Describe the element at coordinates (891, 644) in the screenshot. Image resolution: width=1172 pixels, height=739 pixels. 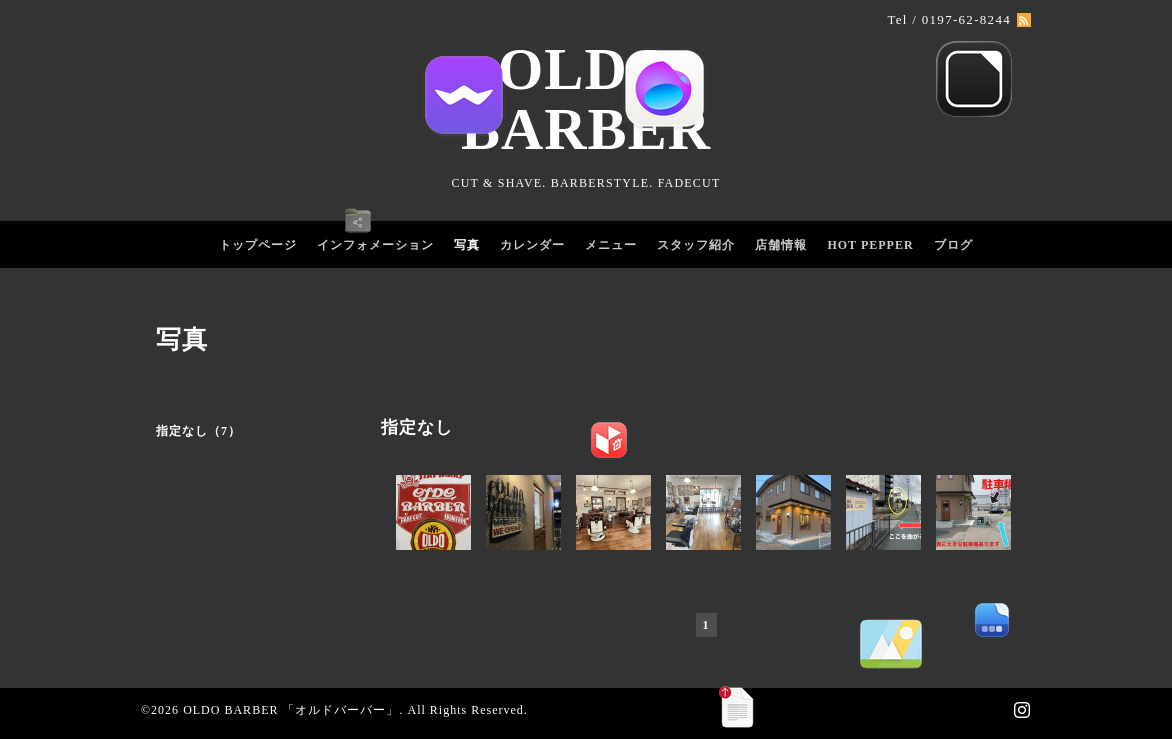
I see `open photo management app` at that location.